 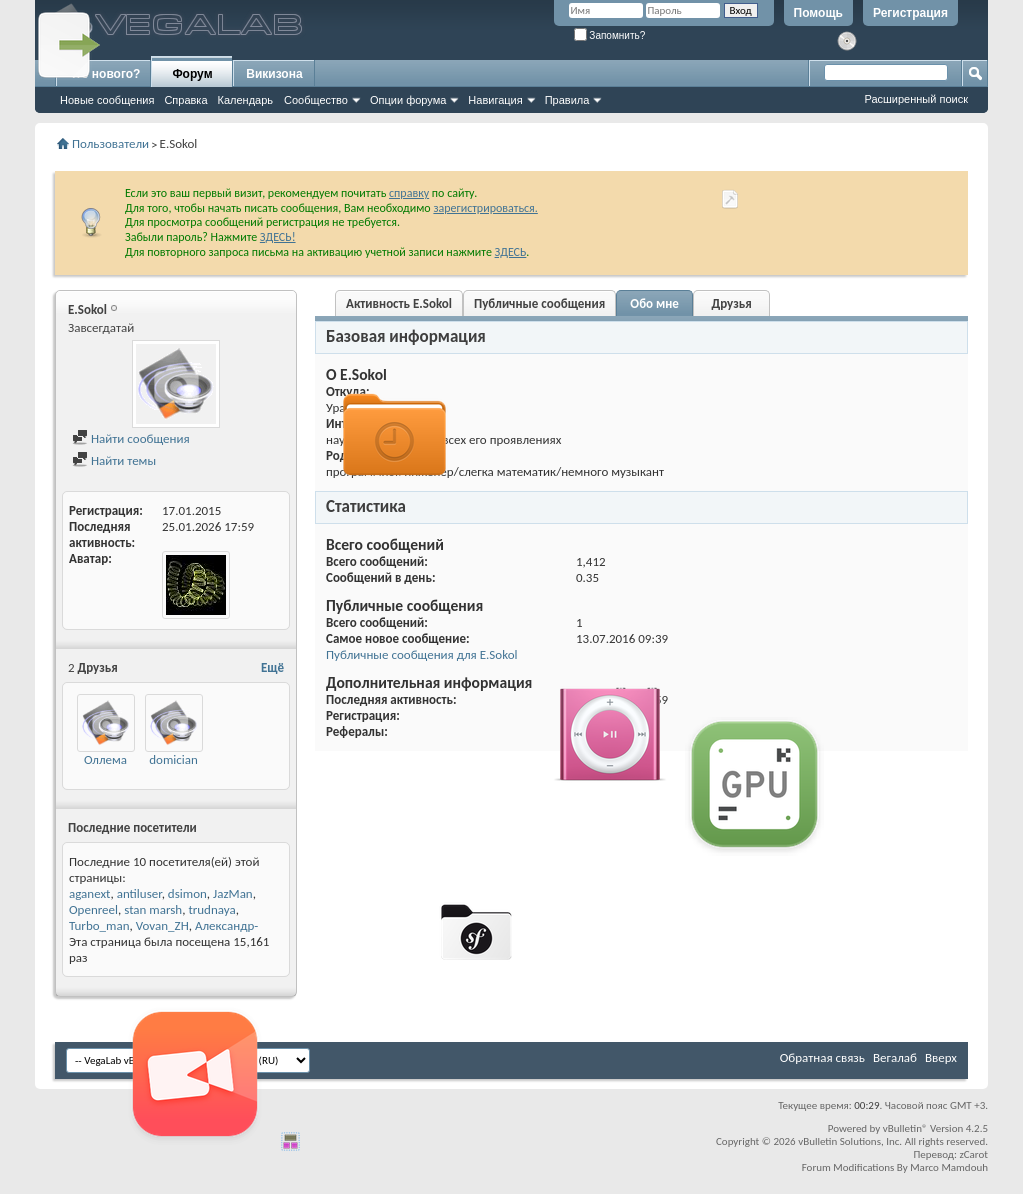 I want to click on open symfony project folder, so click(x=476, y=934).